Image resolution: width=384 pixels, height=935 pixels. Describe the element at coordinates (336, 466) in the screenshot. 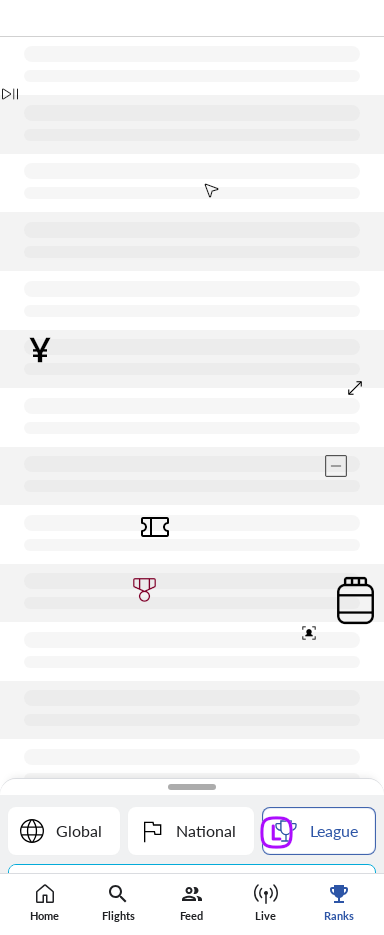

I see `remove an item from a list or collection` at that location.